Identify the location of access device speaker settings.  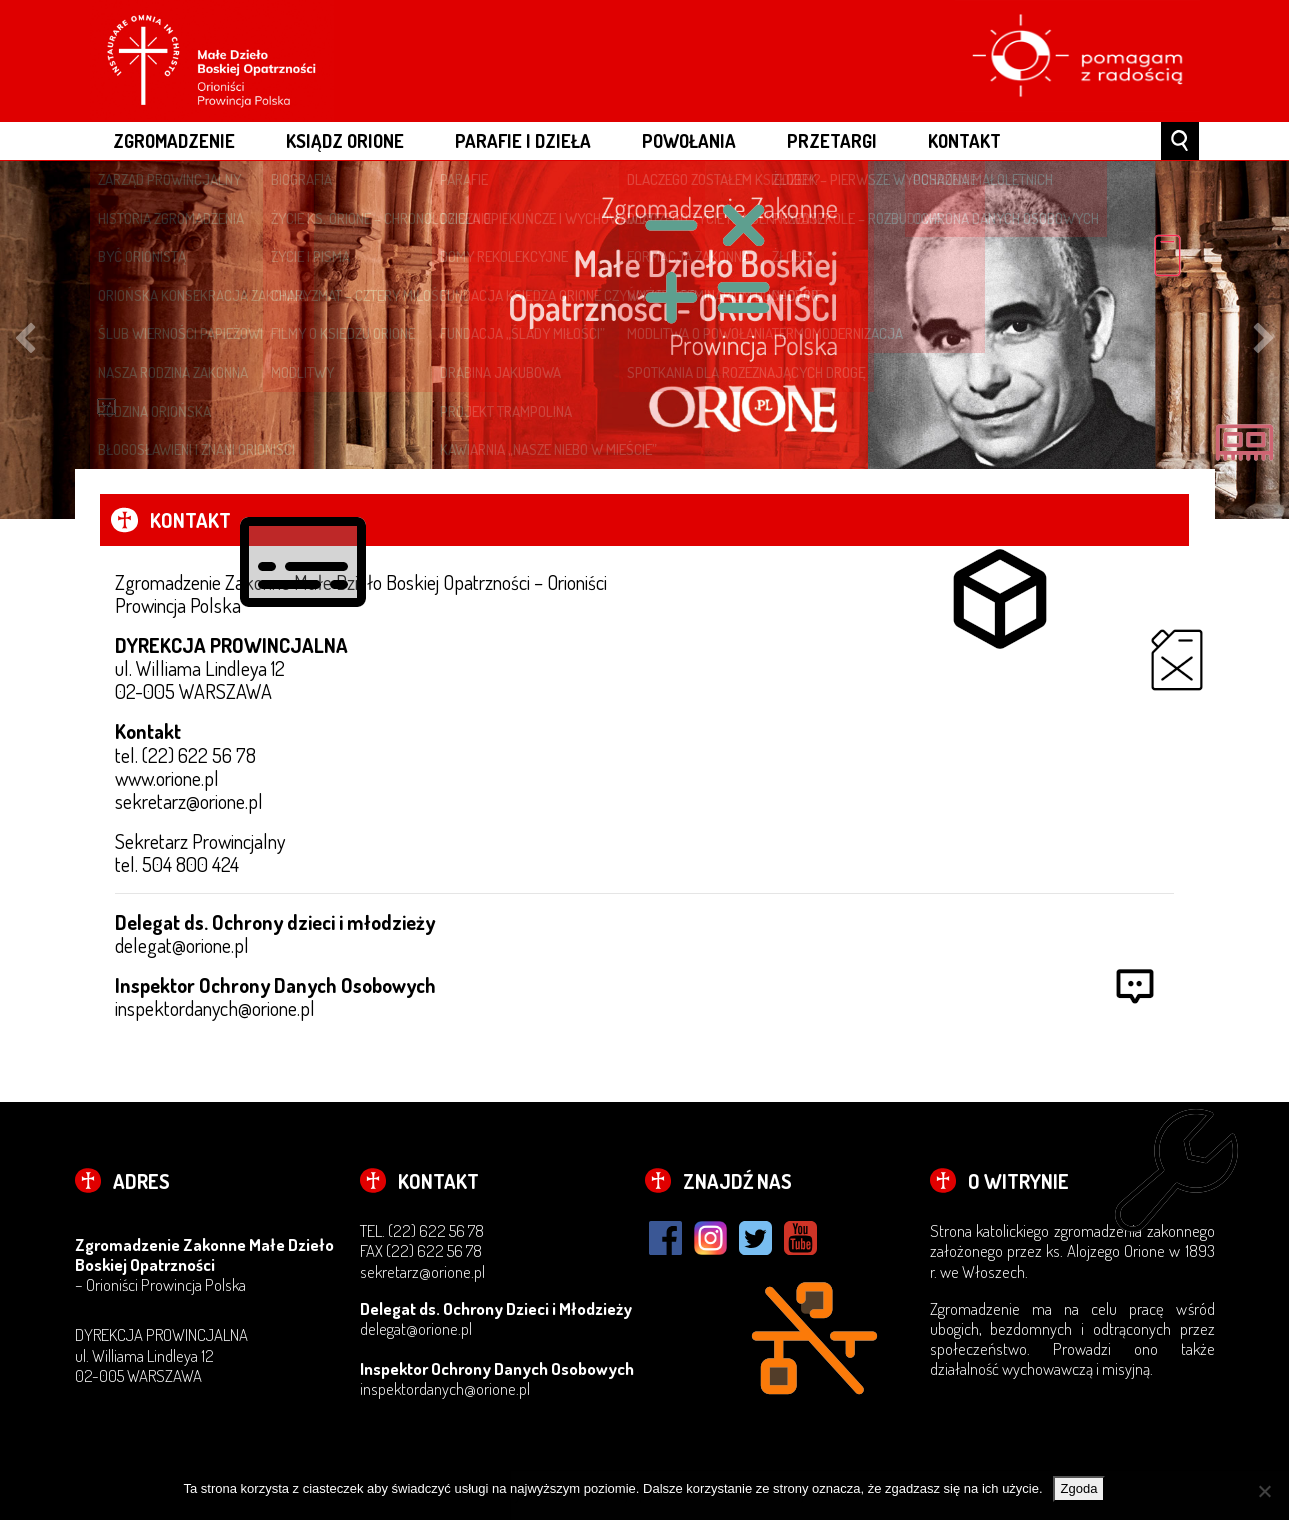
(1167, 255).